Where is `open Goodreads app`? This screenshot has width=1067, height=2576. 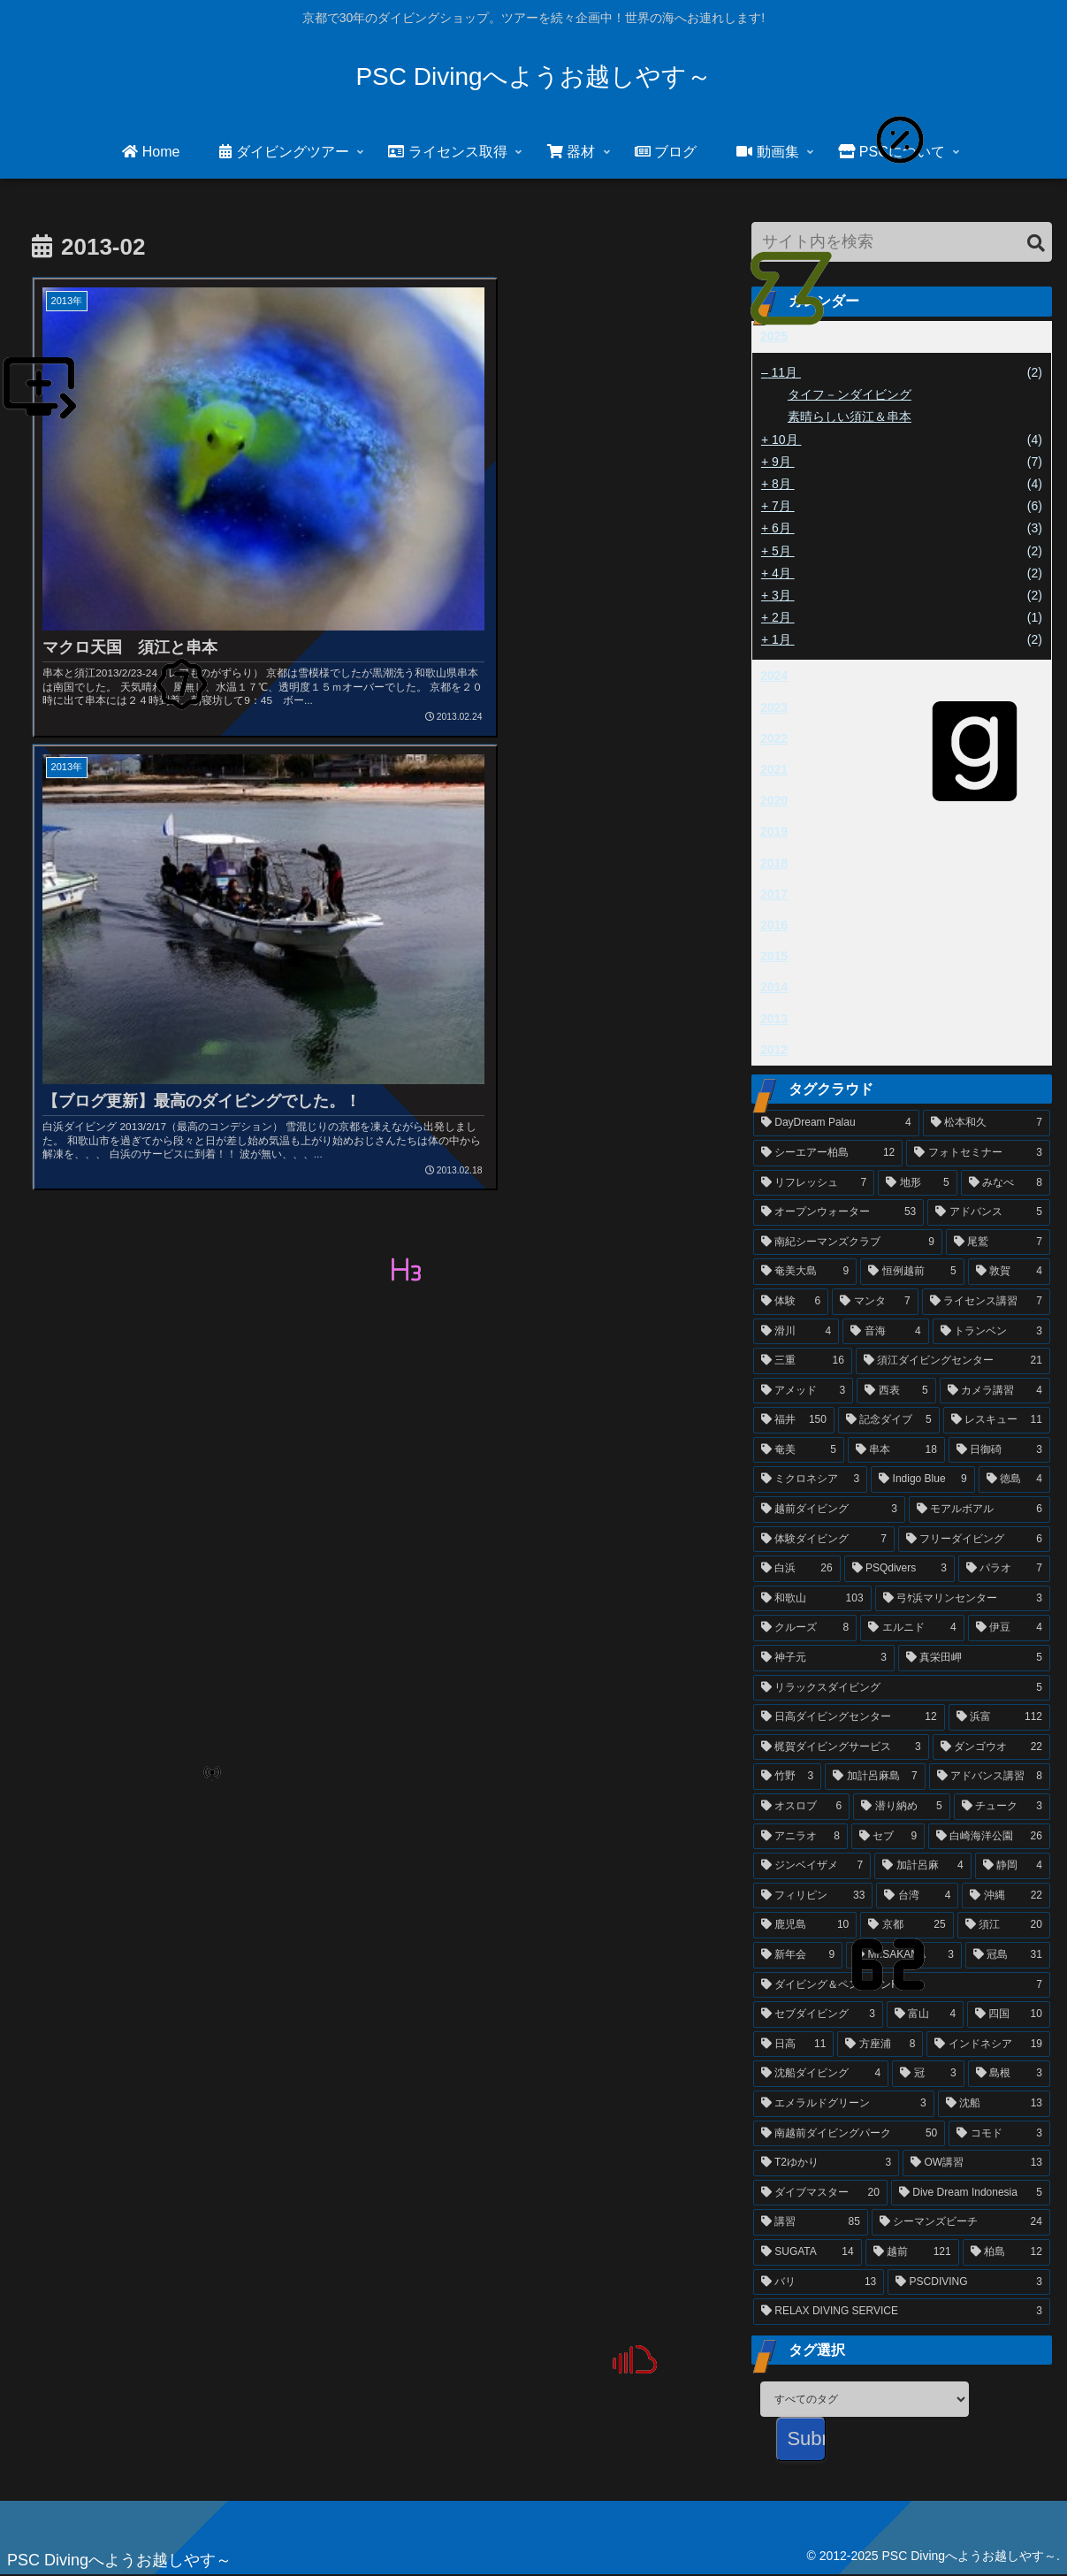 open Goodreads app is located at coordinates (974, 751).